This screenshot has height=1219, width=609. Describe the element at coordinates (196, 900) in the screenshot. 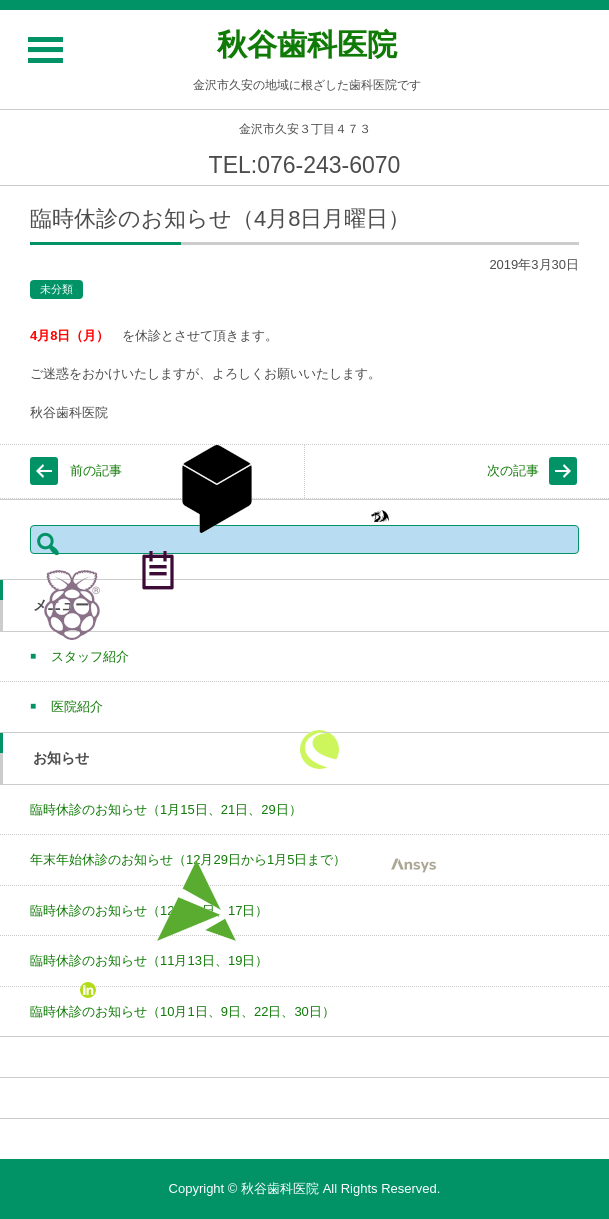

I see `artix linux logo` at that location.